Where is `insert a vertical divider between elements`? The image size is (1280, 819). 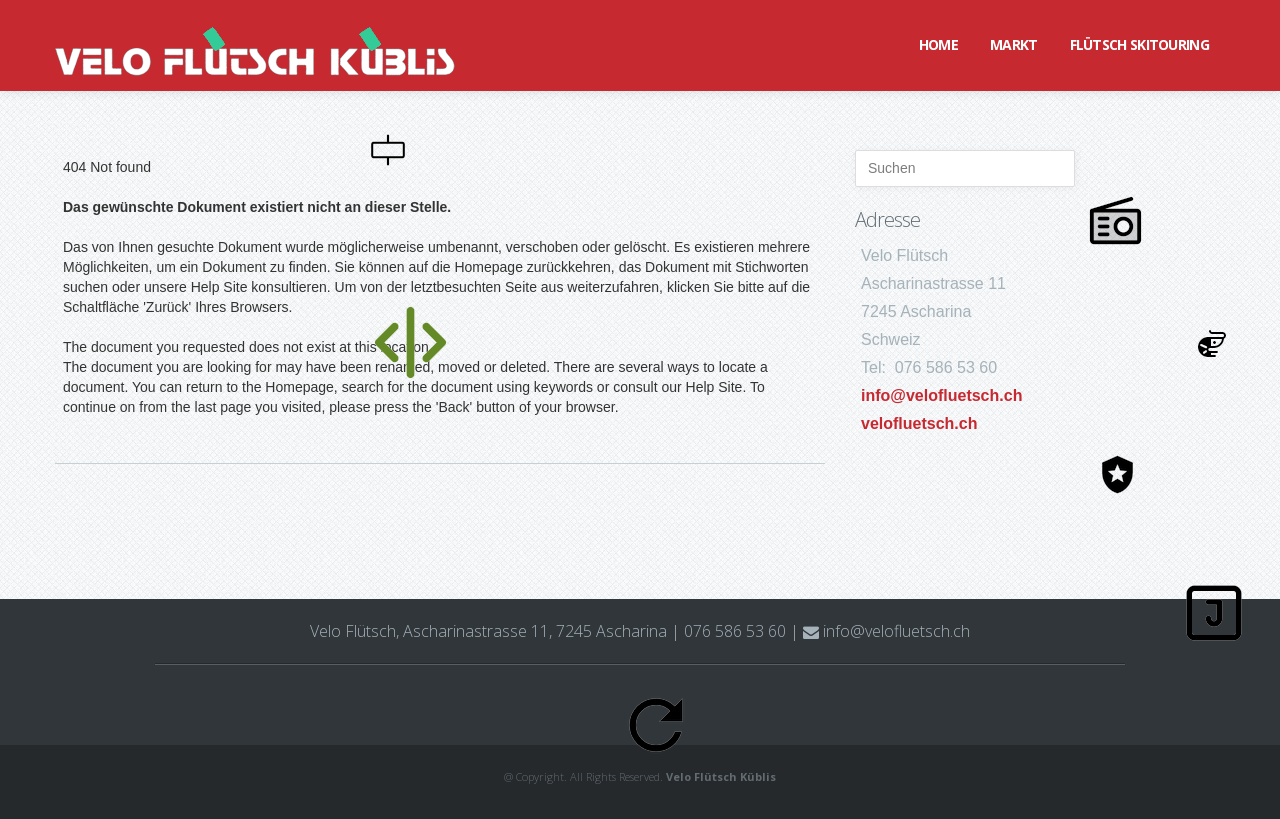 insert a vertical divider between elements is located at coordinates (410, 342).